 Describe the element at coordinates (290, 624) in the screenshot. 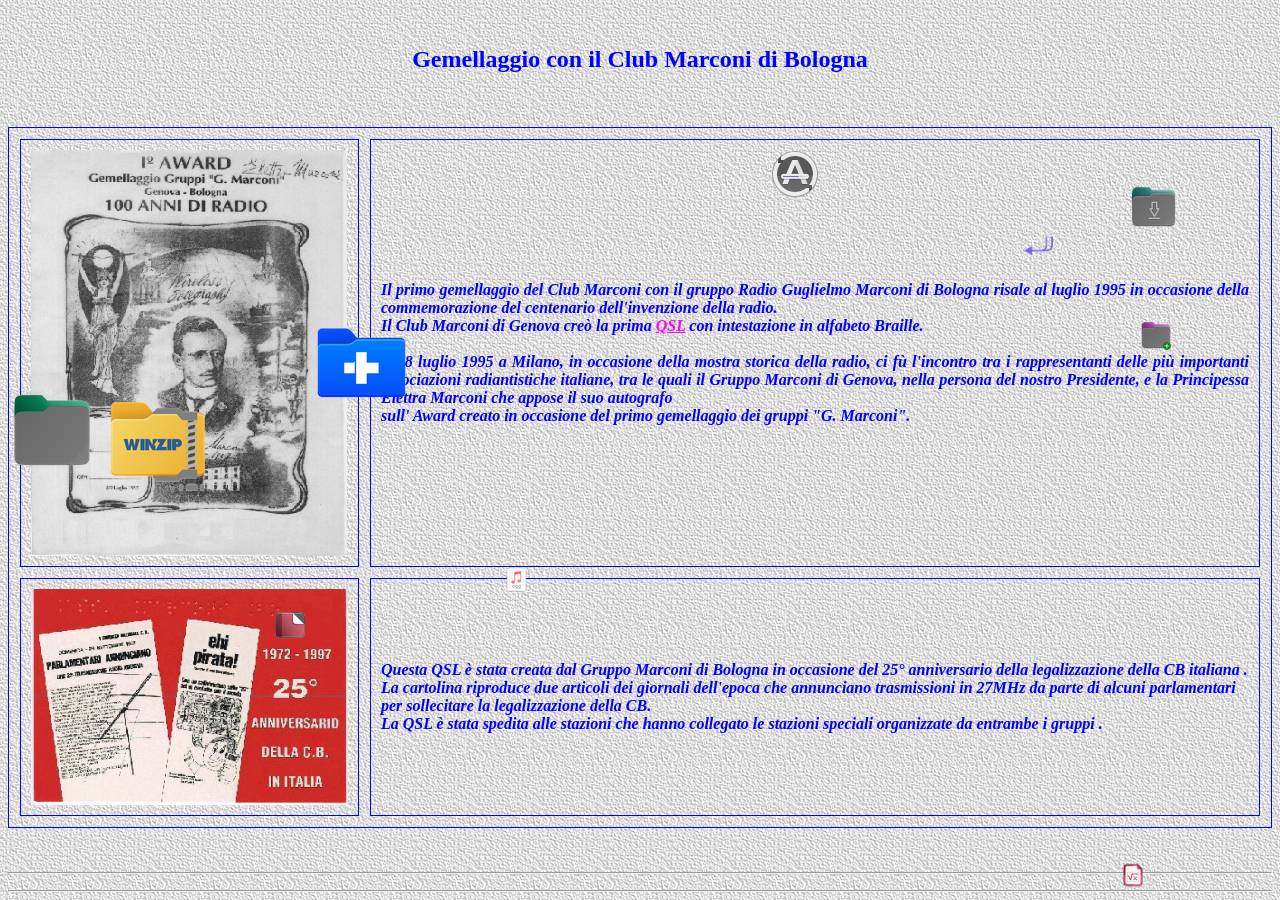

I see `change desktop wallpaper settings` at that location.